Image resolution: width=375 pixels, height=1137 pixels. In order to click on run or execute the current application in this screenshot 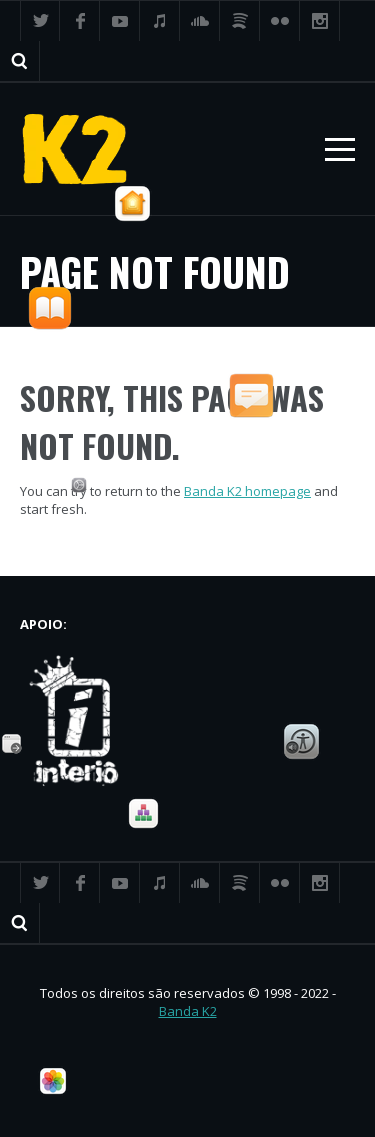, I will do `click(11, 743)`.